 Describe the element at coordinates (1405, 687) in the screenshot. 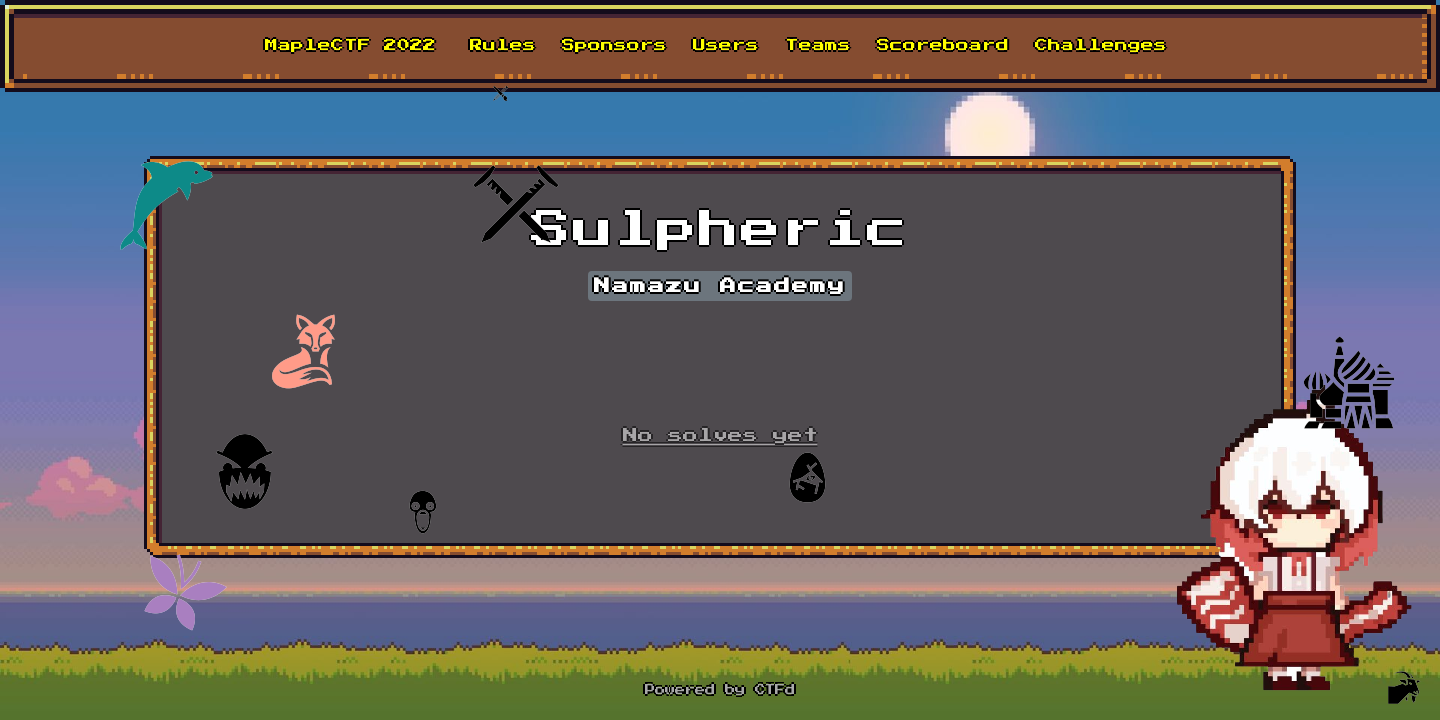

I see `represents Capricorn zodiac sign` at that location.